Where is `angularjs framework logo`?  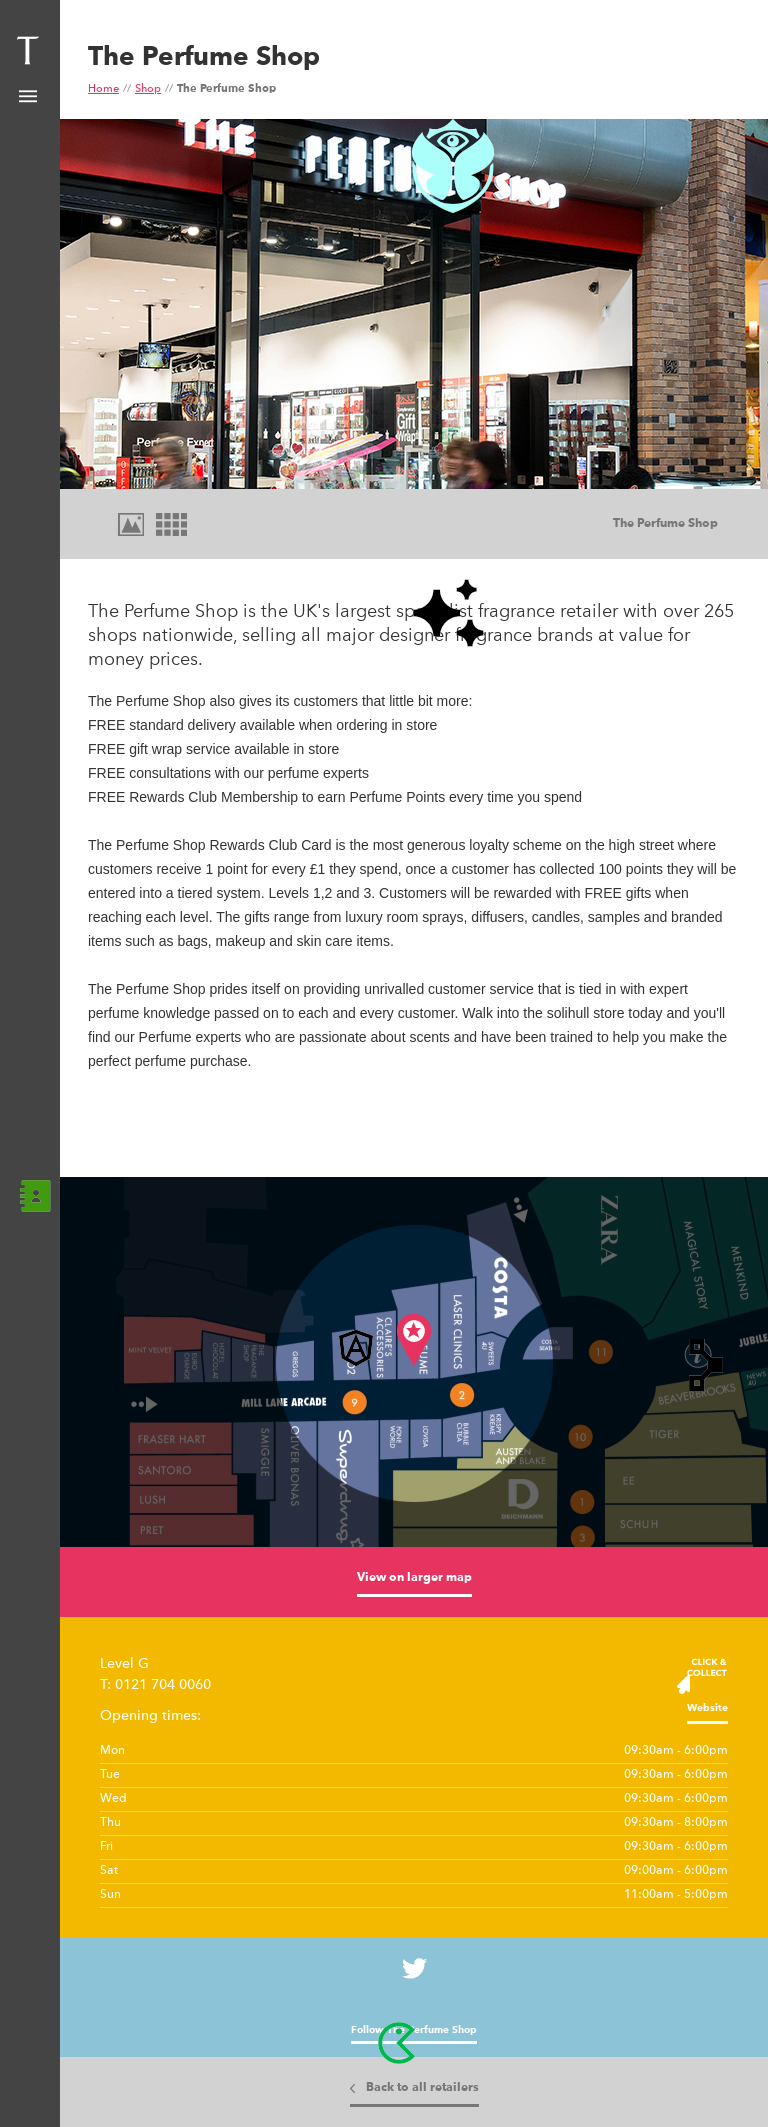
angularjs framework logo is located at coordinates (356, 1348).